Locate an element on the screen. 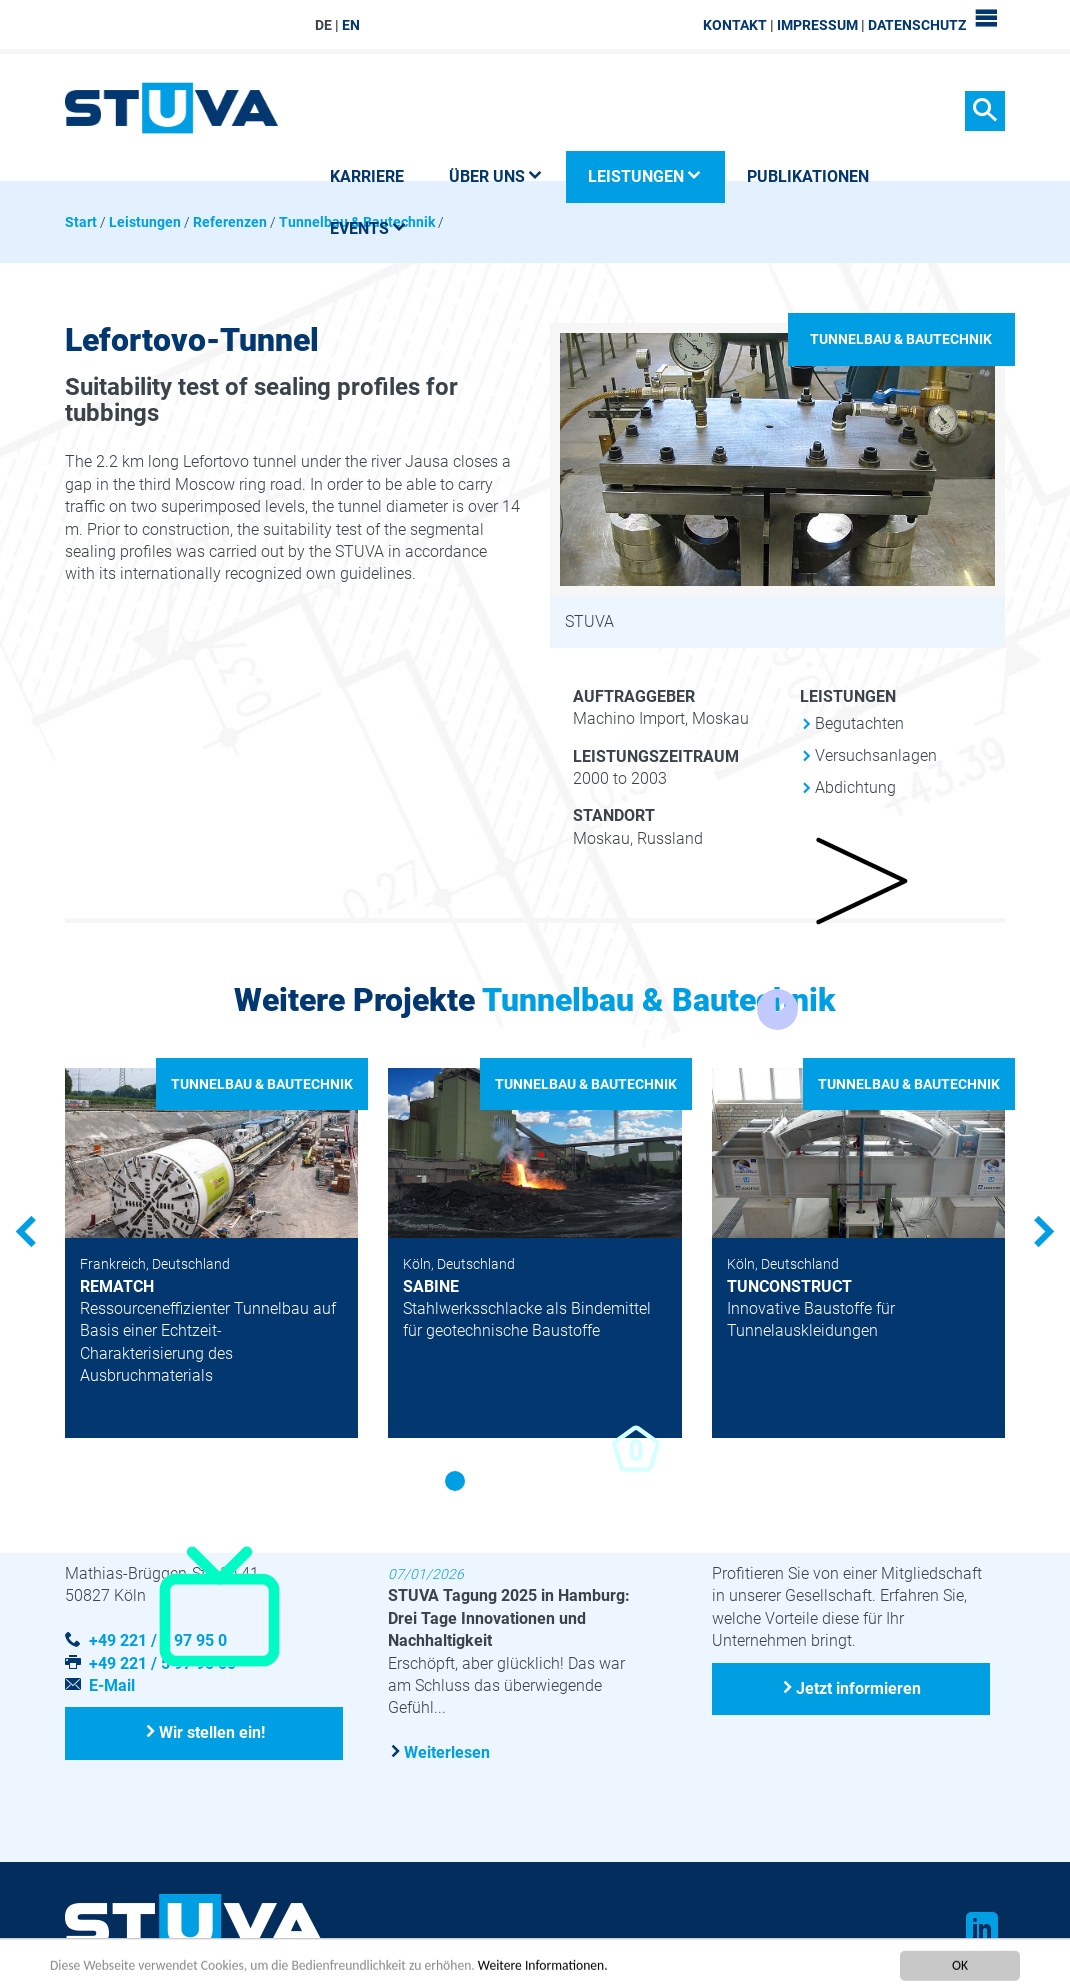  indicates item zero or starting position in a sequence is located at coordinates (636, 1450).